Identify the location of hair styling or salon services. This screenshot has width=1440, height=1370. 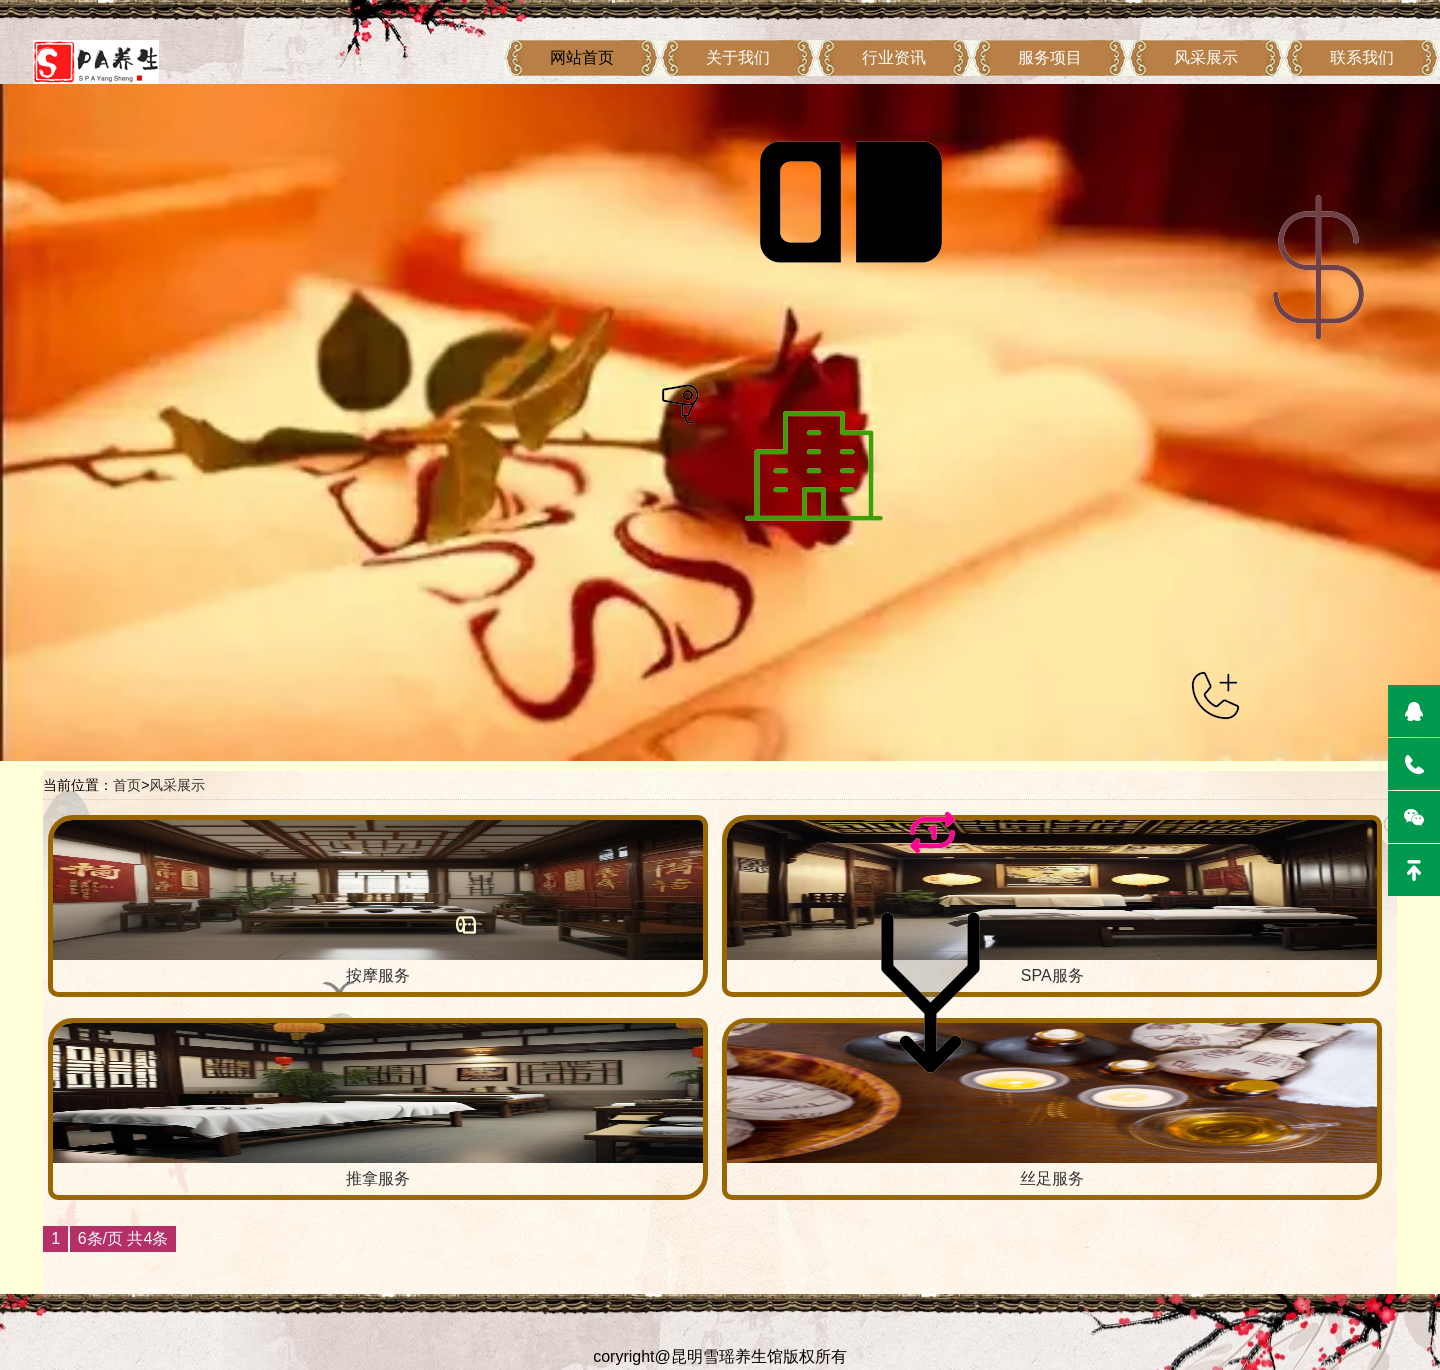
(681, 402).